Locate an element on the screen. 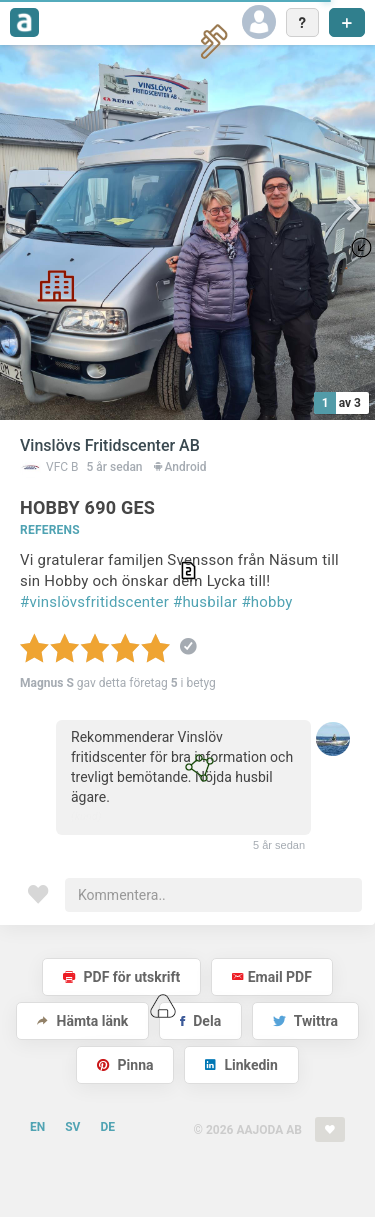 The height and width of the screenshot is (1217, 375). access plumbing or maintenance tools is located at coordinates (212, 41).